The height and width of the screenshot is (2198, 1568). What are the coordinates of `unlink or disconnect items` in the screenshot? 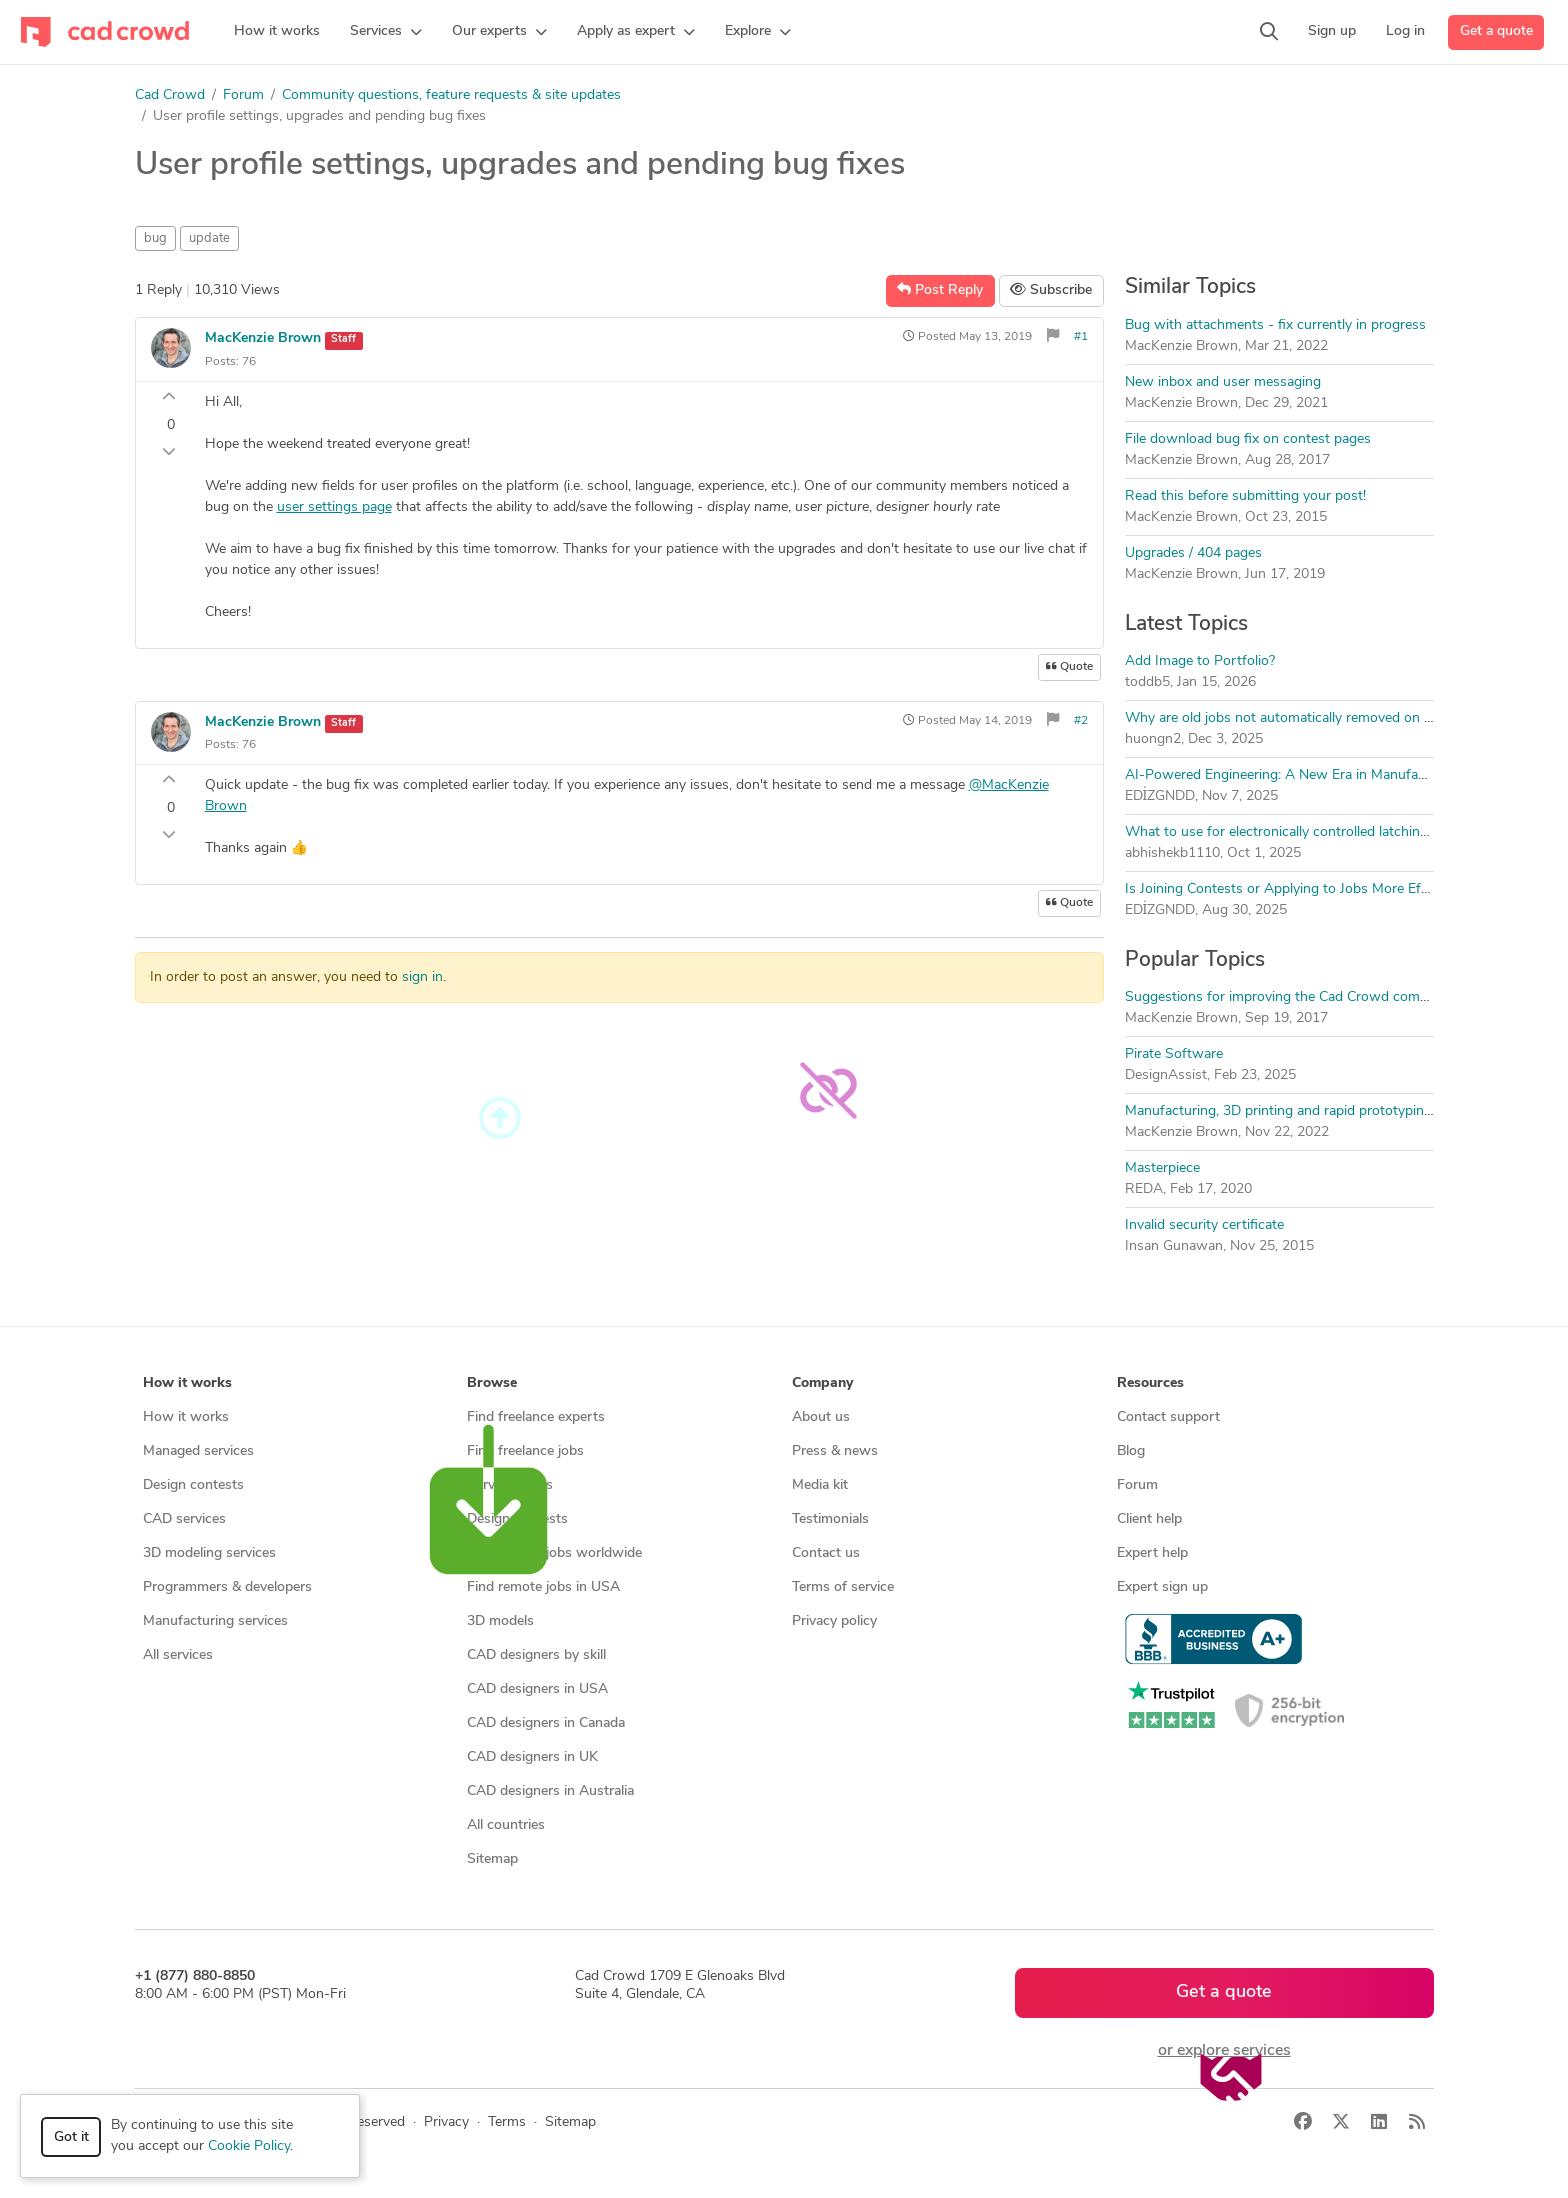 It's located at (828, 1090).